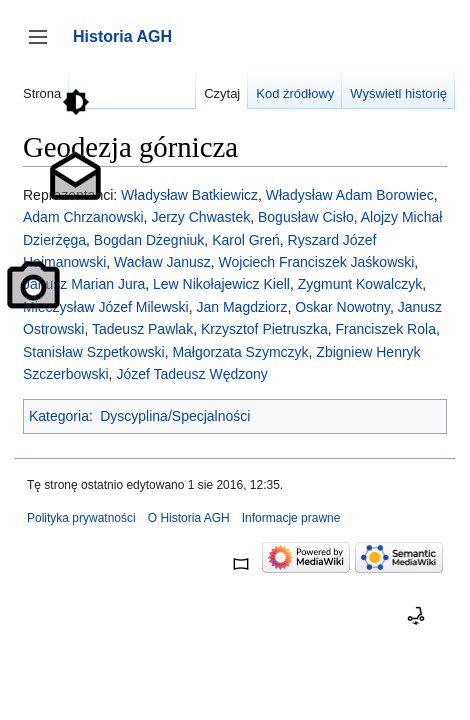 This screenshot has width=470, height=720. Describe the element at coordinates (76, 102) in the screenshot. I see `adjust screen brightness` at that location.